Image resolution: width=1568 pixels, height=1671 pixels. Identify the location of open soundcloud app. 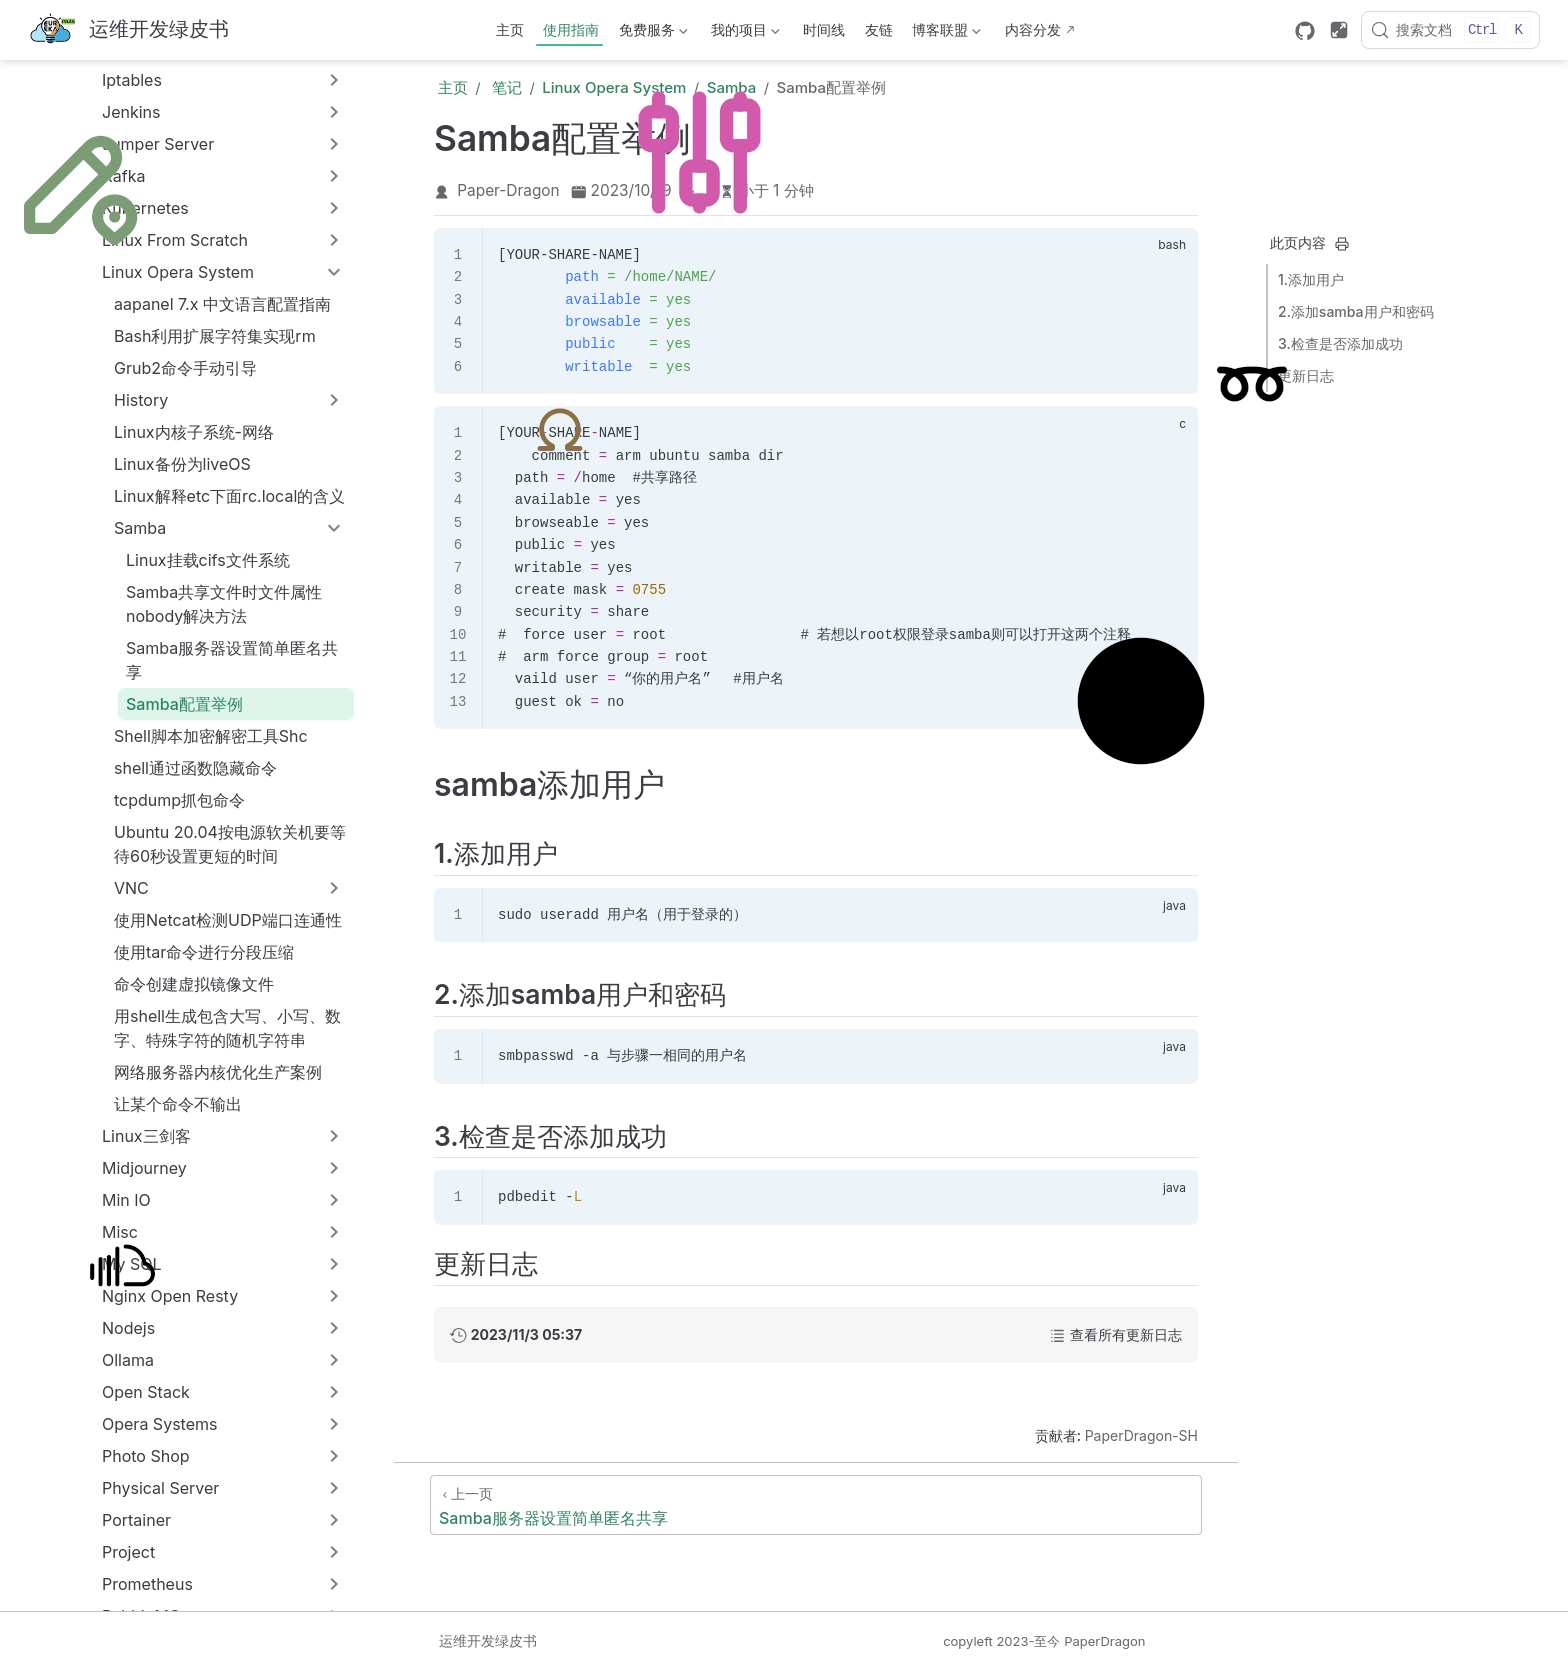
(121, 1267).